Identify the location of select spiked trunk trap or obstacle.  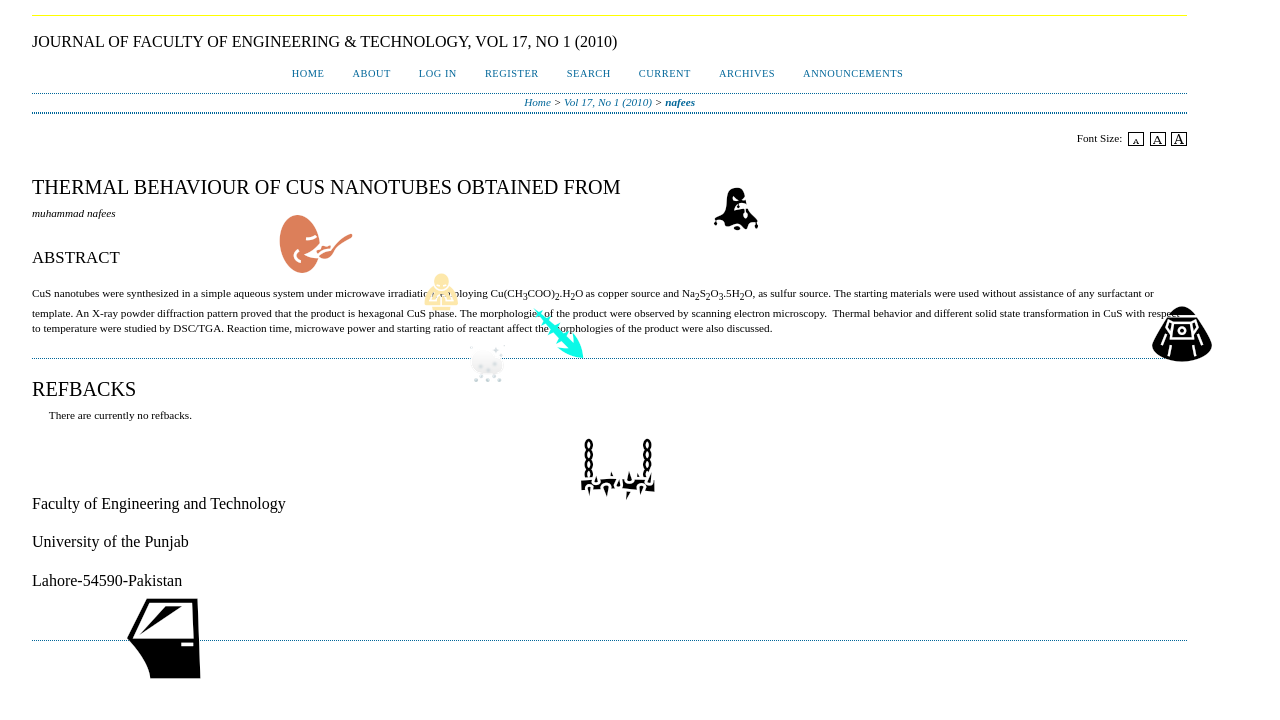
(618, 477).